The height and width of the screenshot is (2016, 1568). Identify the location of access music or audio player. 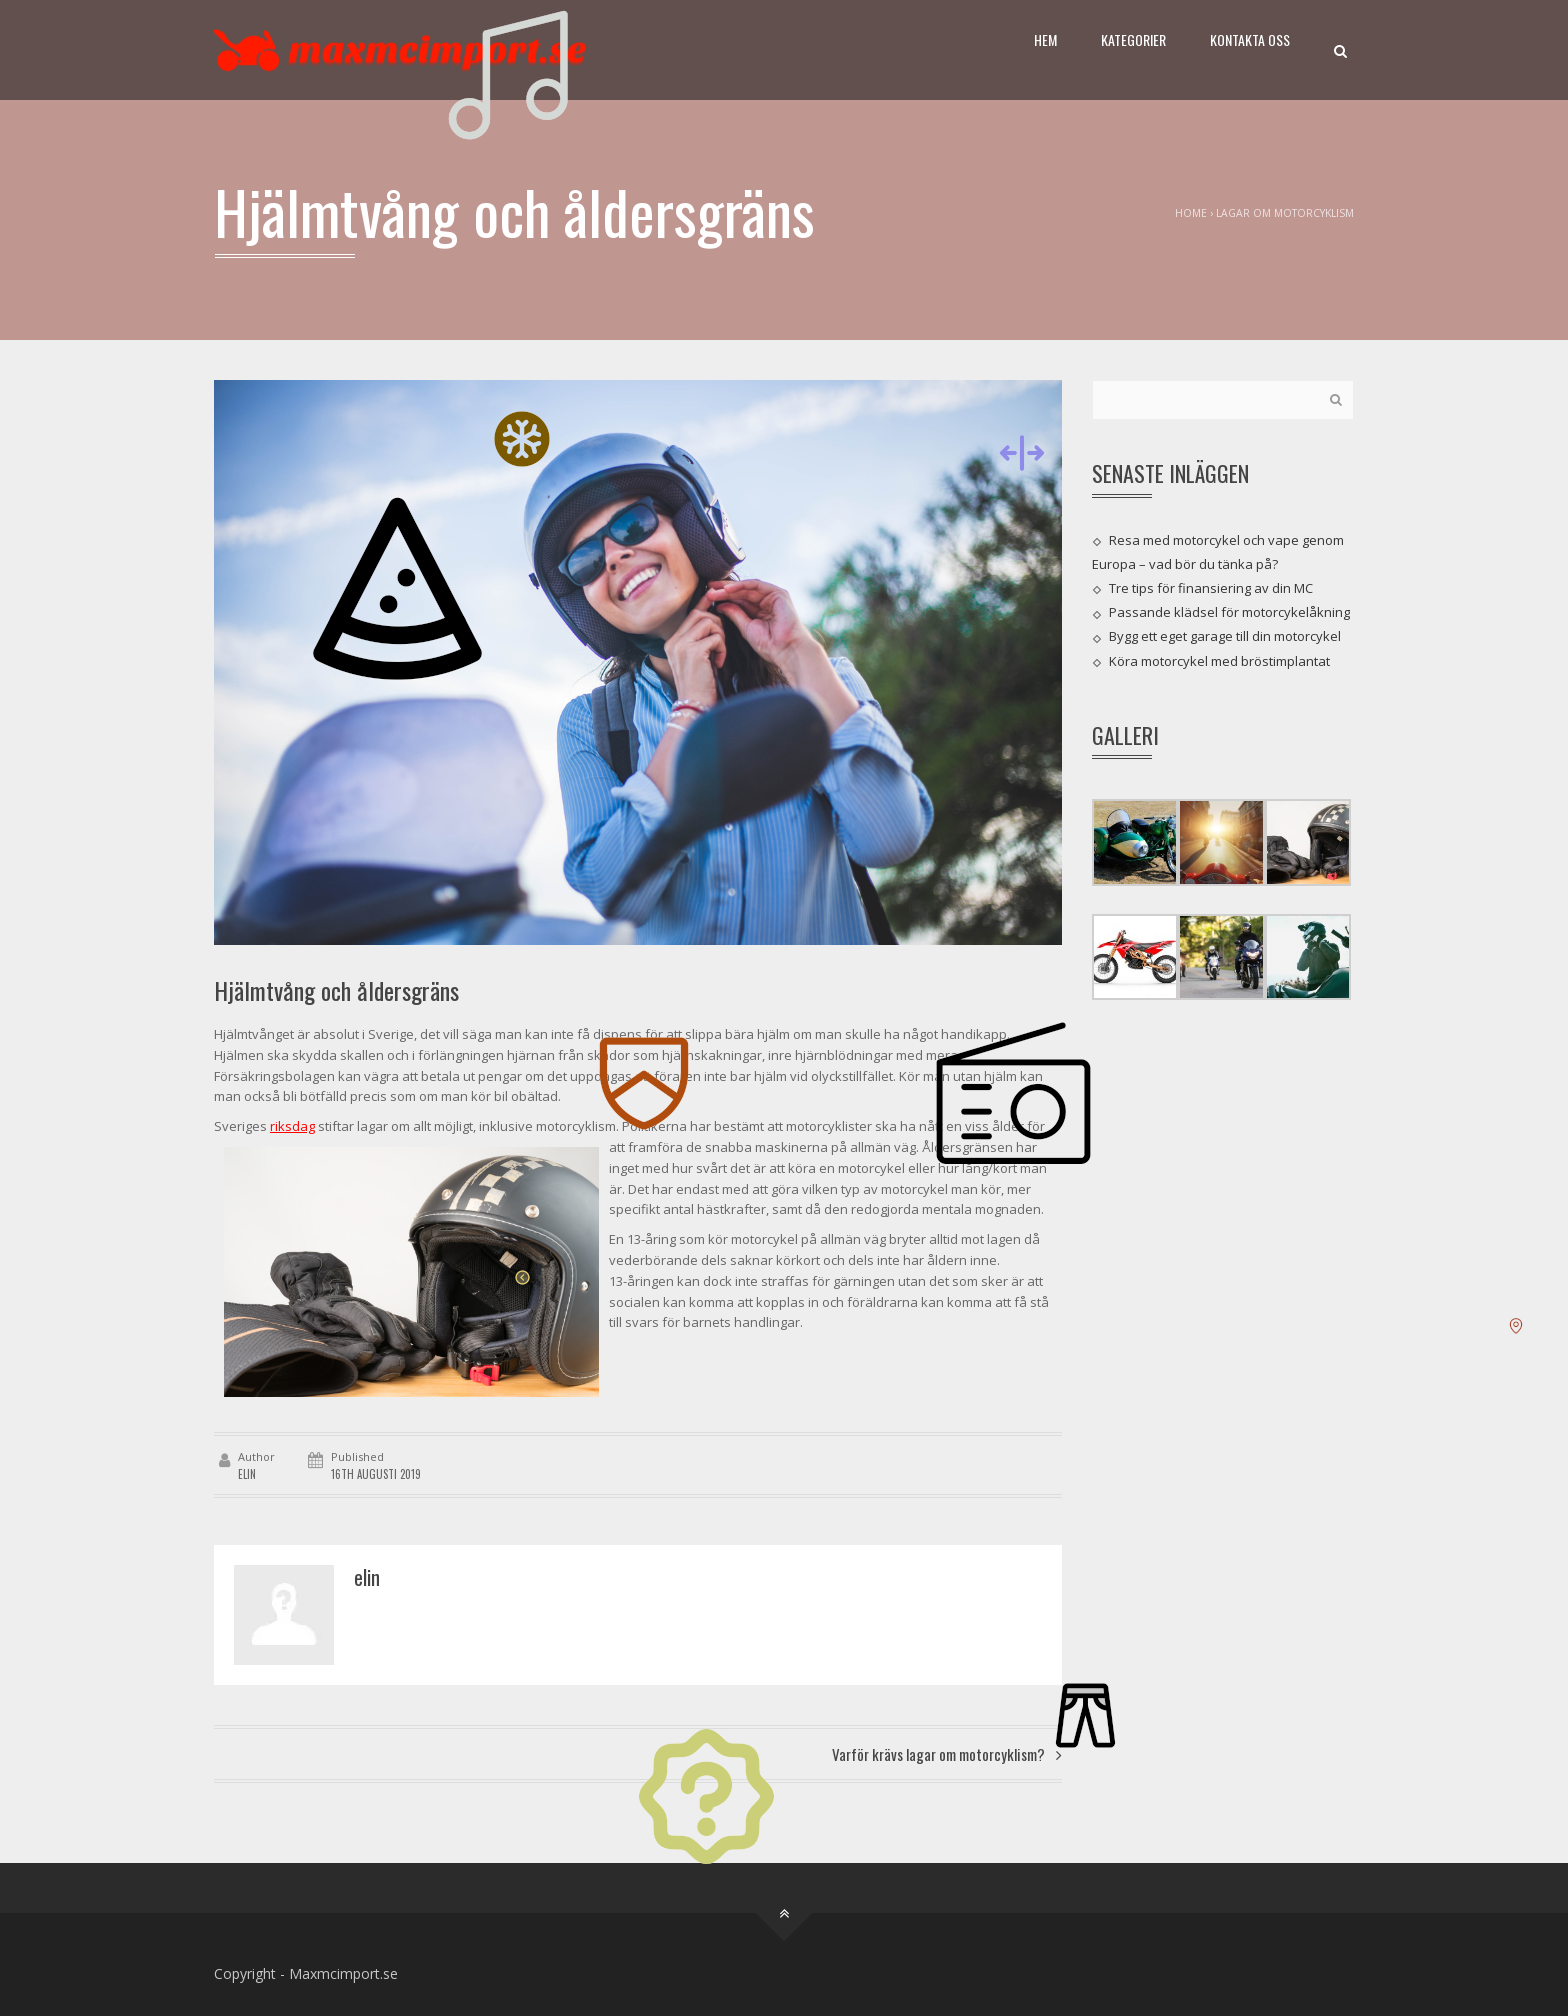
(515, 77).